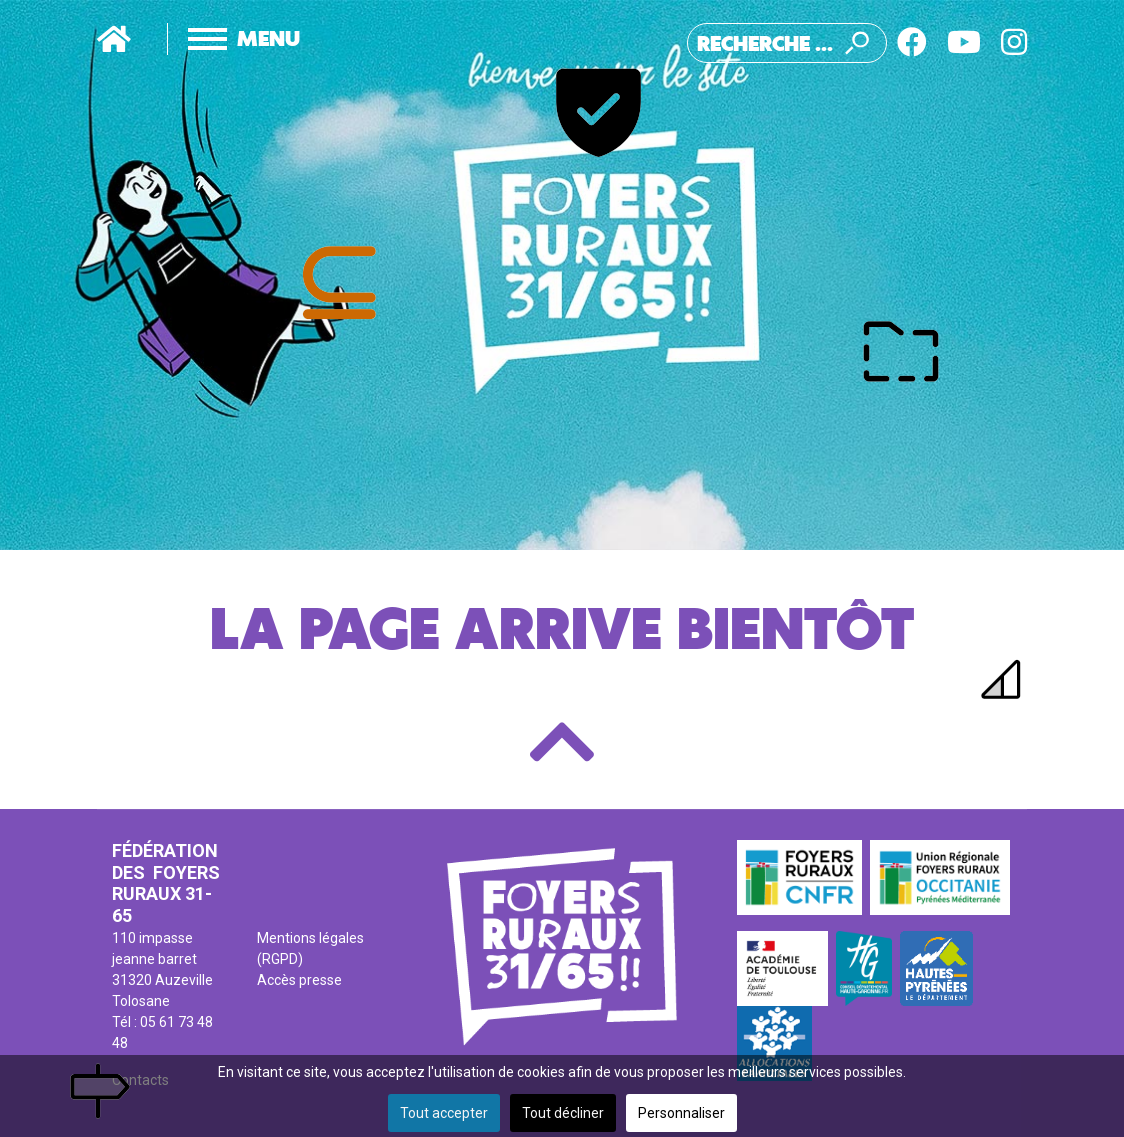  What do you see at coordinates (901, 350) in the screenshot?
I see `create a new folder` at bounding box center [901, 350].